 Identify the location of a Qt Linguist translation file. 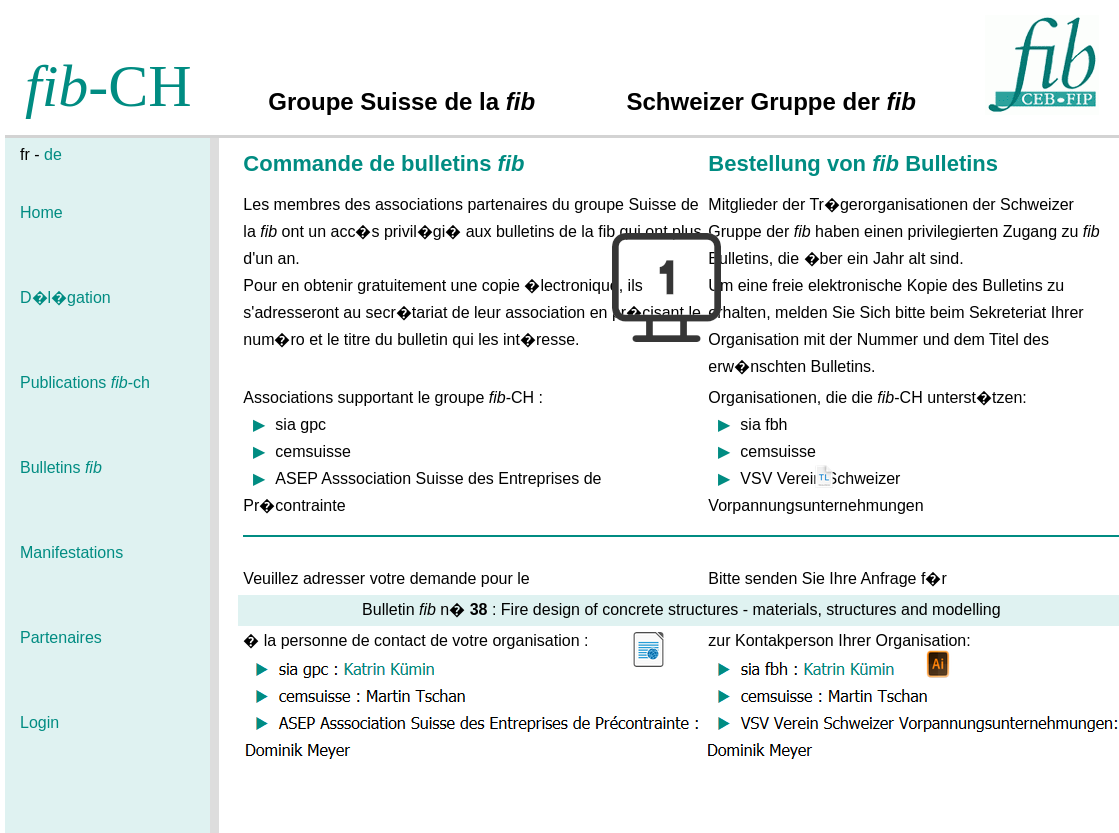
(824, 477).